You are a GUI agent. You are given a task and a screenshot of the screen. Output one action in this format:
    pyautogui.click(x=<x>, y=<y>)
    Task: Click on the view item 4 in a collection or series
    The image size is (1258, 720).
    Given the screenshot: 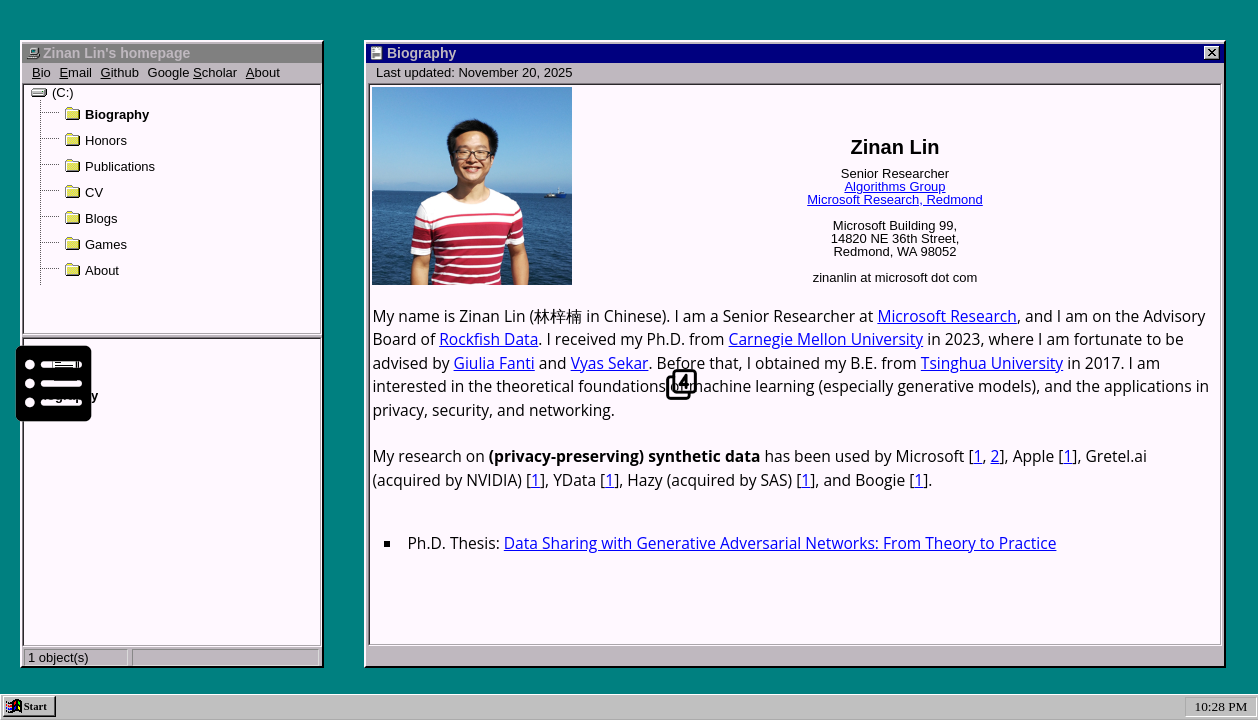 What is the action you would take?
    pyautogui.click(x=681, y=384)
    